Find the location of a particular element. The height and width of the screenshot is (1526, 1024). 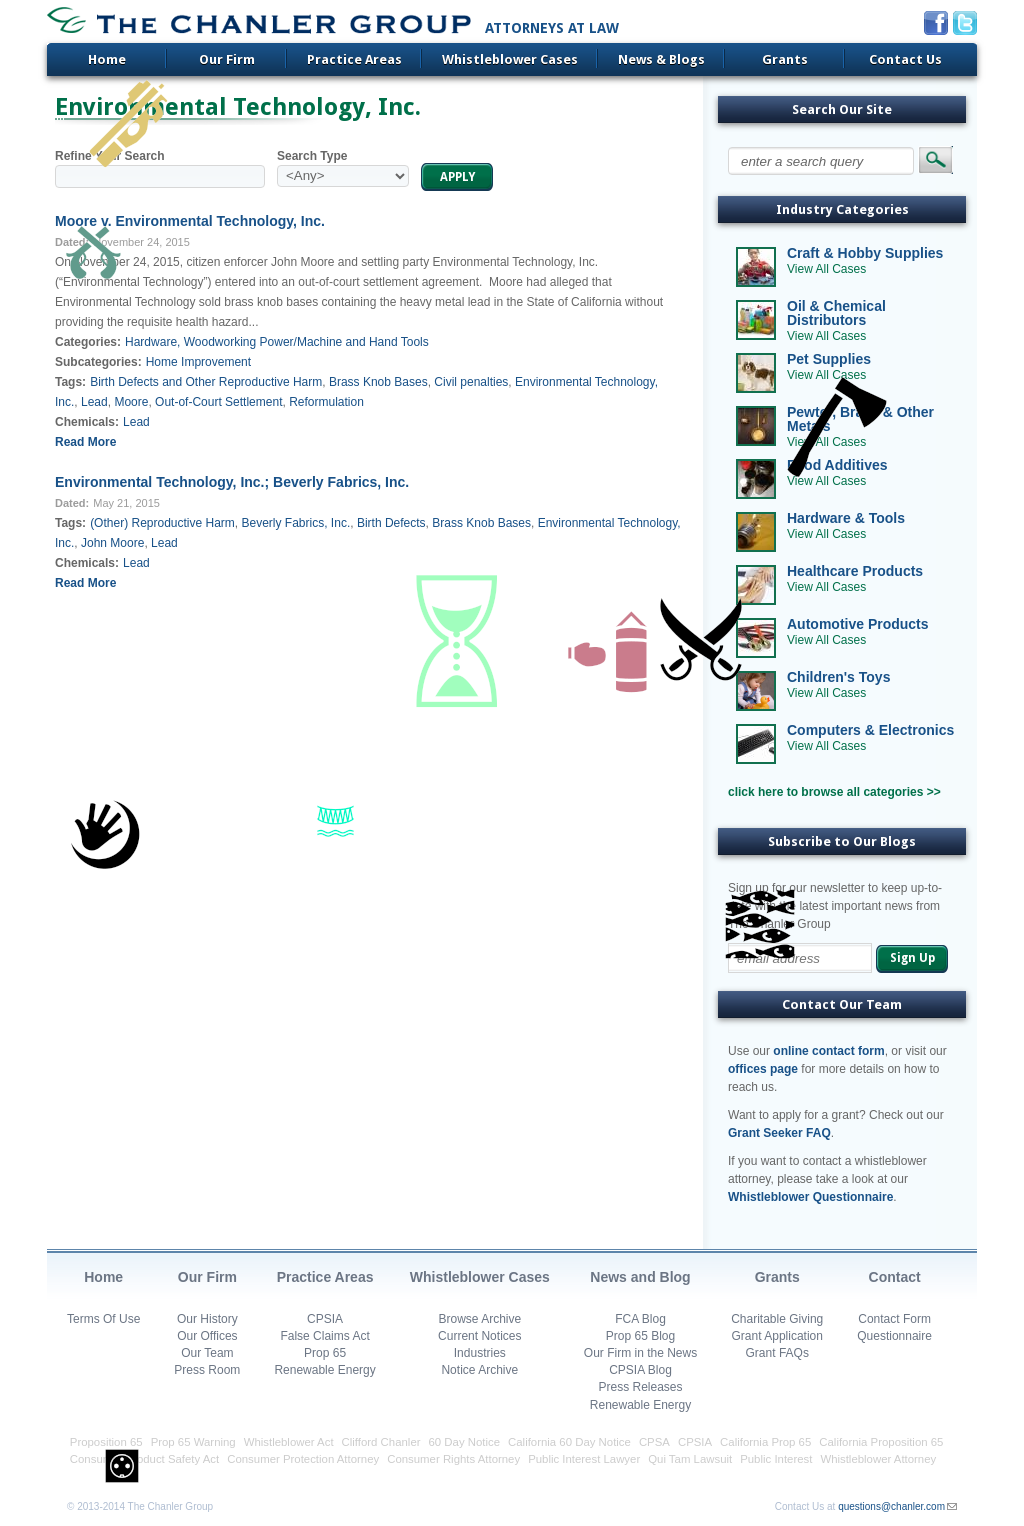

indicates marine life or aquarium feature in a game is located at coordinates (760, 924).